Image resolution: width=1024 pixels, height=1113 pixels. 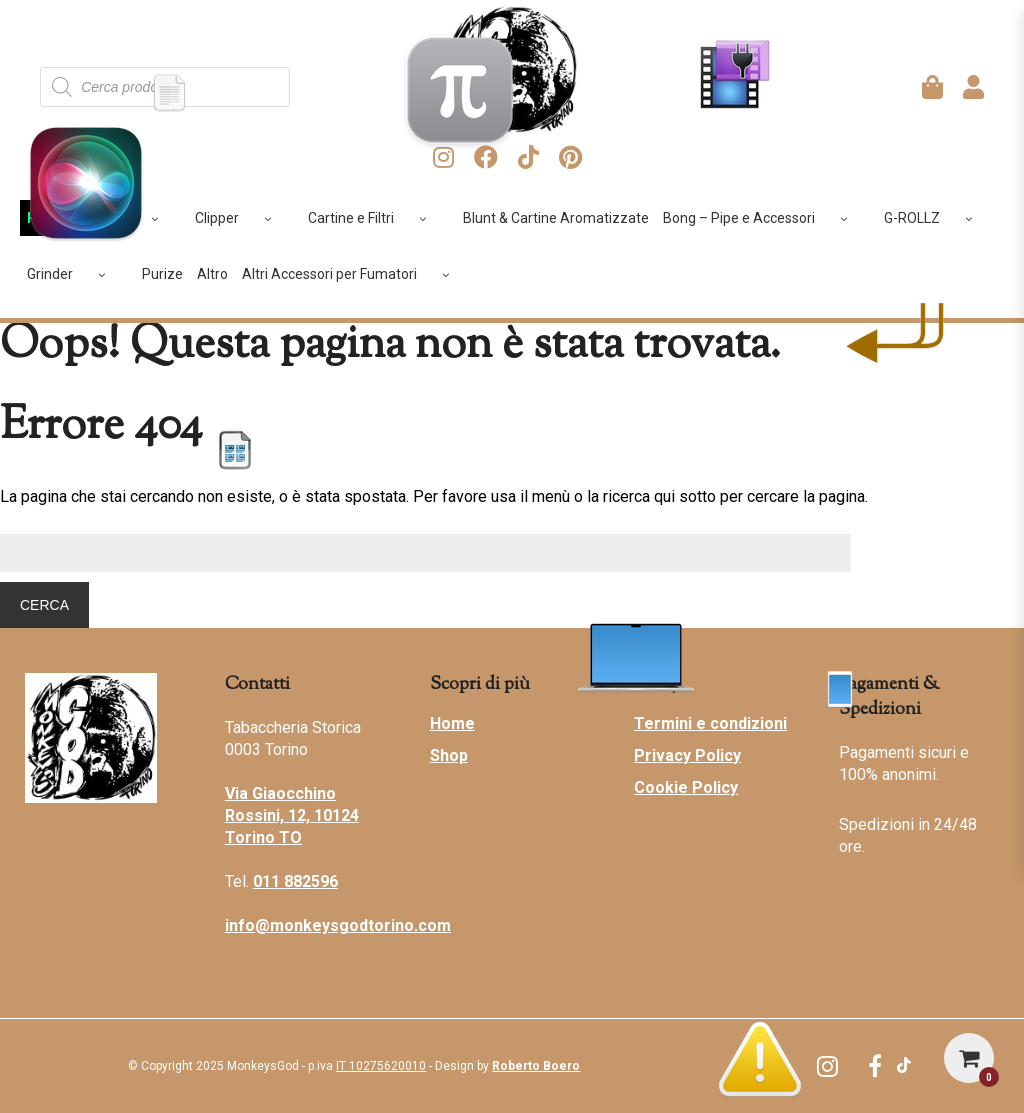 I want to click on libreoffice master document file type, so click(x=235, y=450).